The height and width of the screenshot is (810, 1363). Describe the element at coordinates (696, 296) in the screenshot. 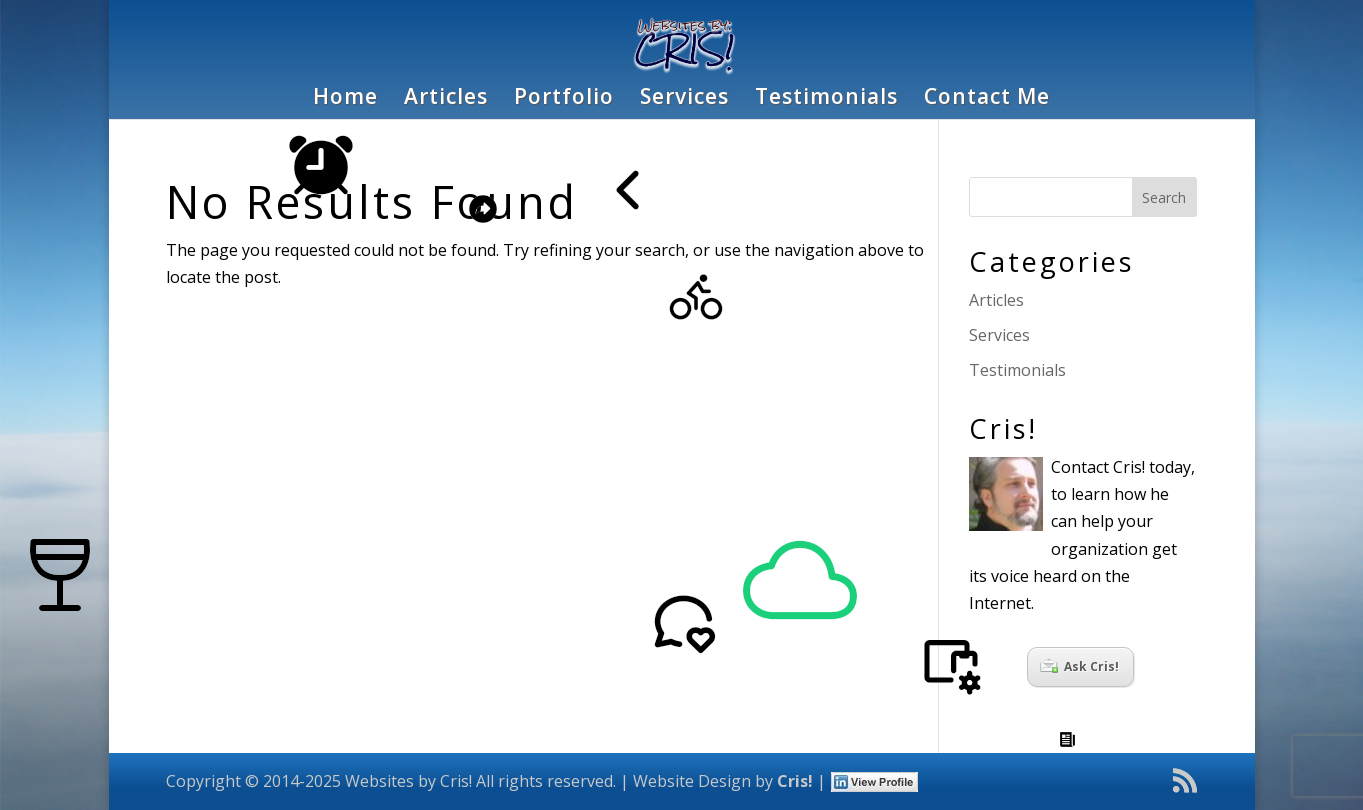

I see `access bike-sharing or cycling options` at that location.